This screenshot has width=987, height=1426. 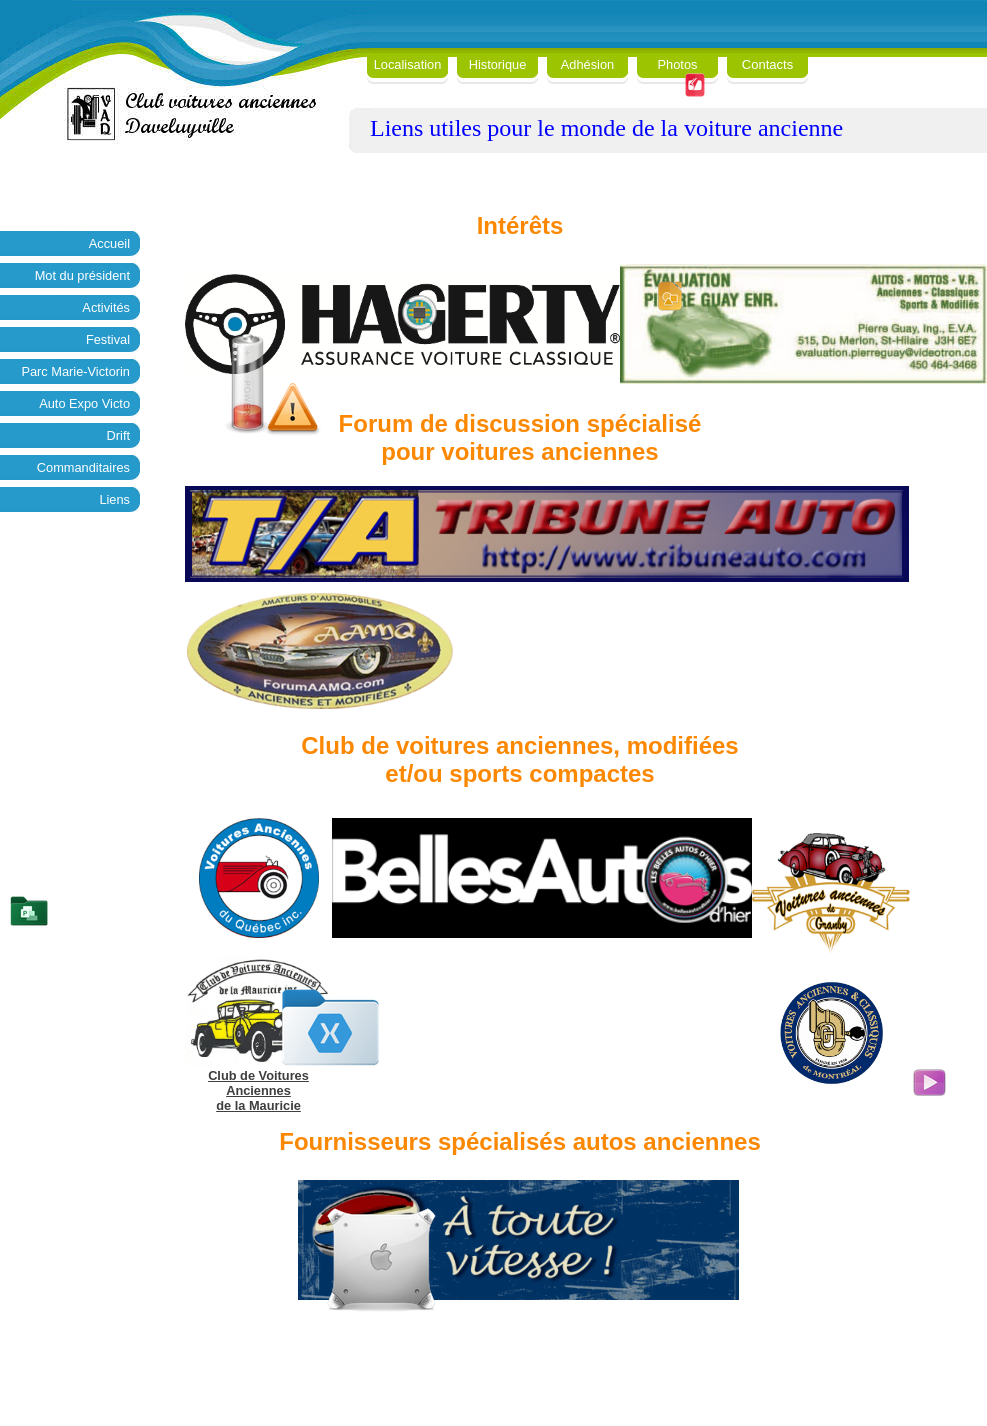 I want to click on open multimedia or media player app, so click(x=929, y=1082).